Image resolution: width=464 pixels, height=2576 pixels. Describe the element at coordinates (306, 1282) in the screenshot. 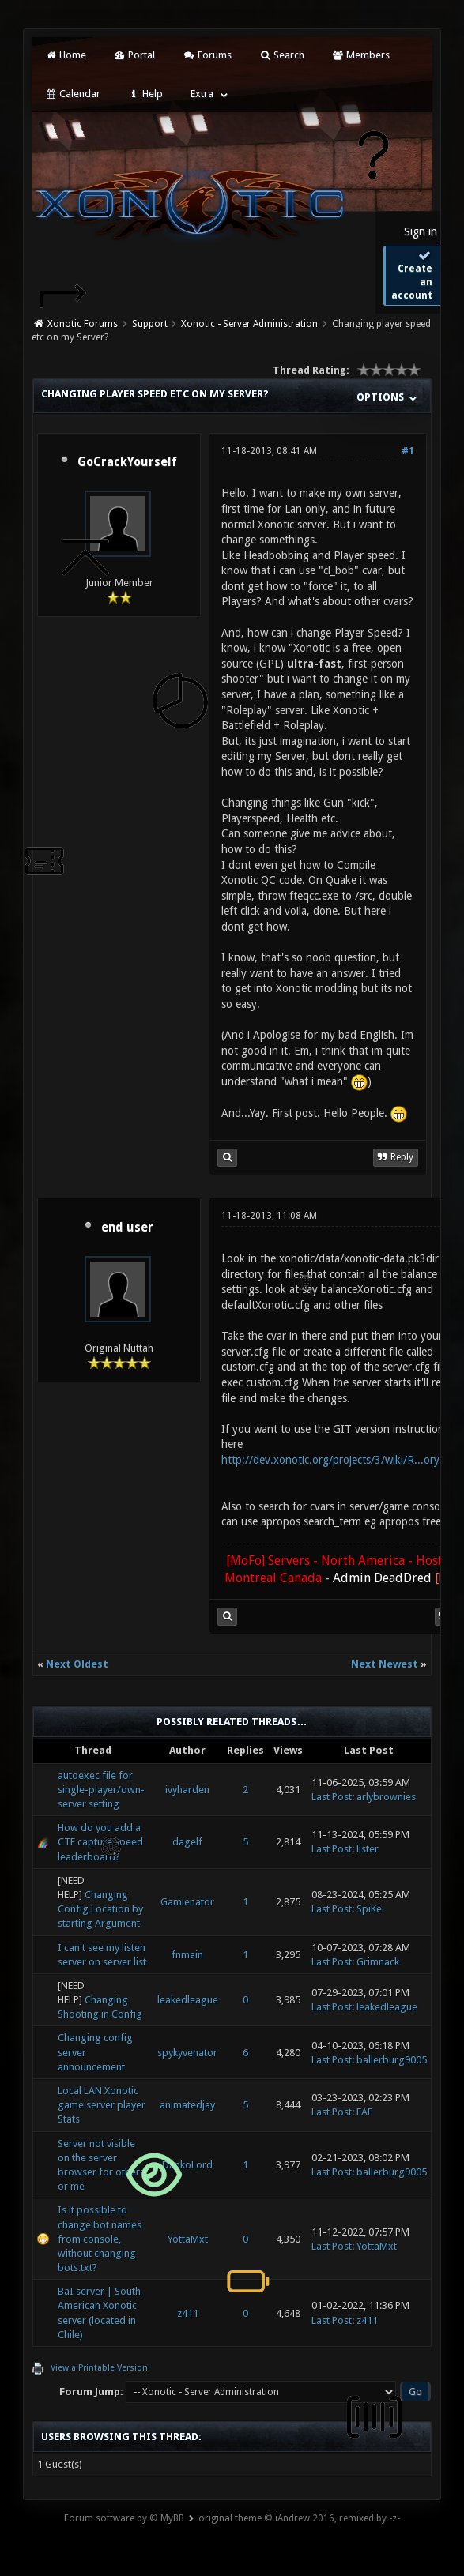

I see `view company or business profile` at that location.